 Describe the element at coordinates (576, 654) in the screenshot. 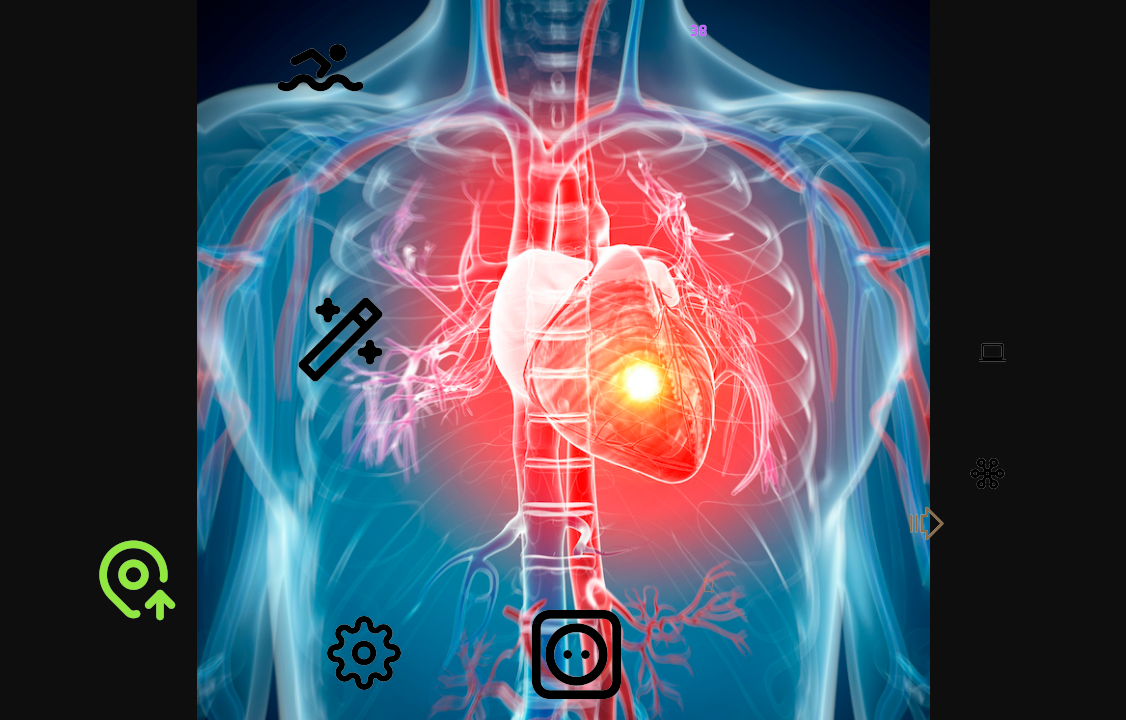

I see `select tumble dry normal setting` at that location.